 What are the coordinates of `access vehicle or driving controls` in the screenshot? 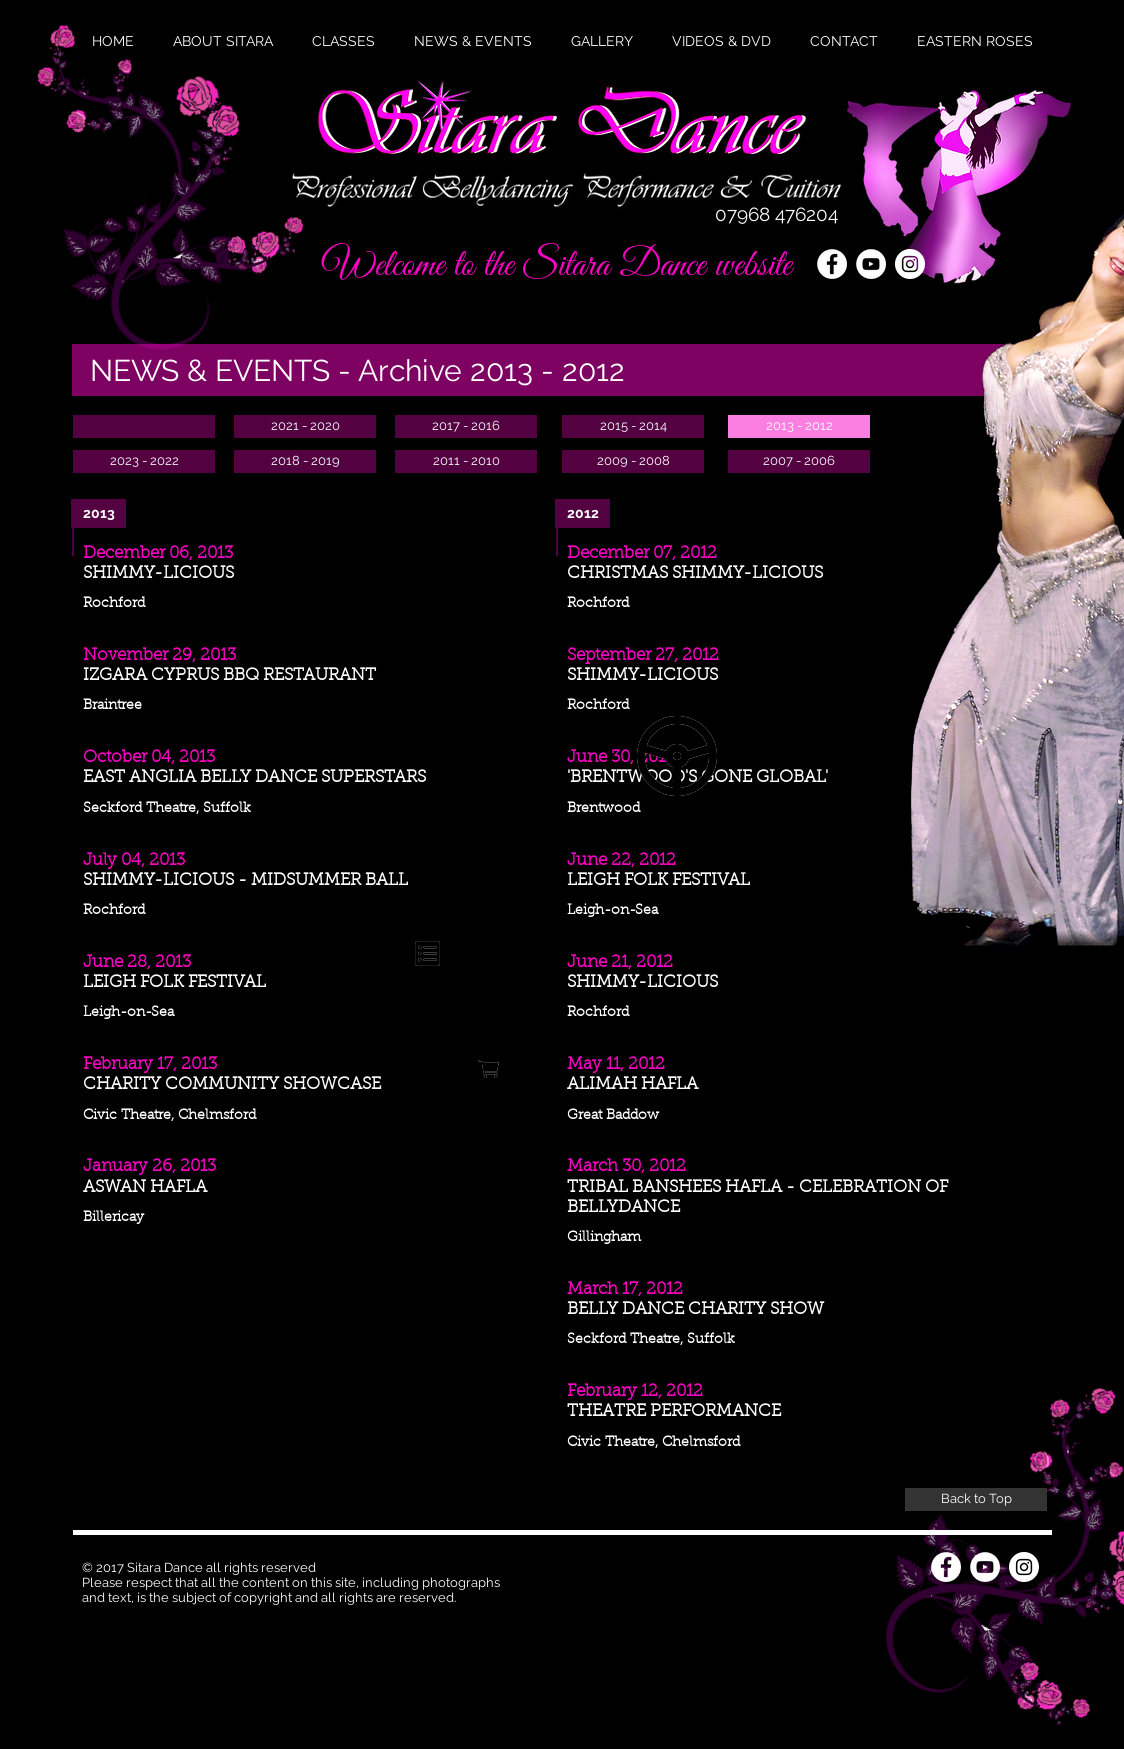 It's located at (677, 756).